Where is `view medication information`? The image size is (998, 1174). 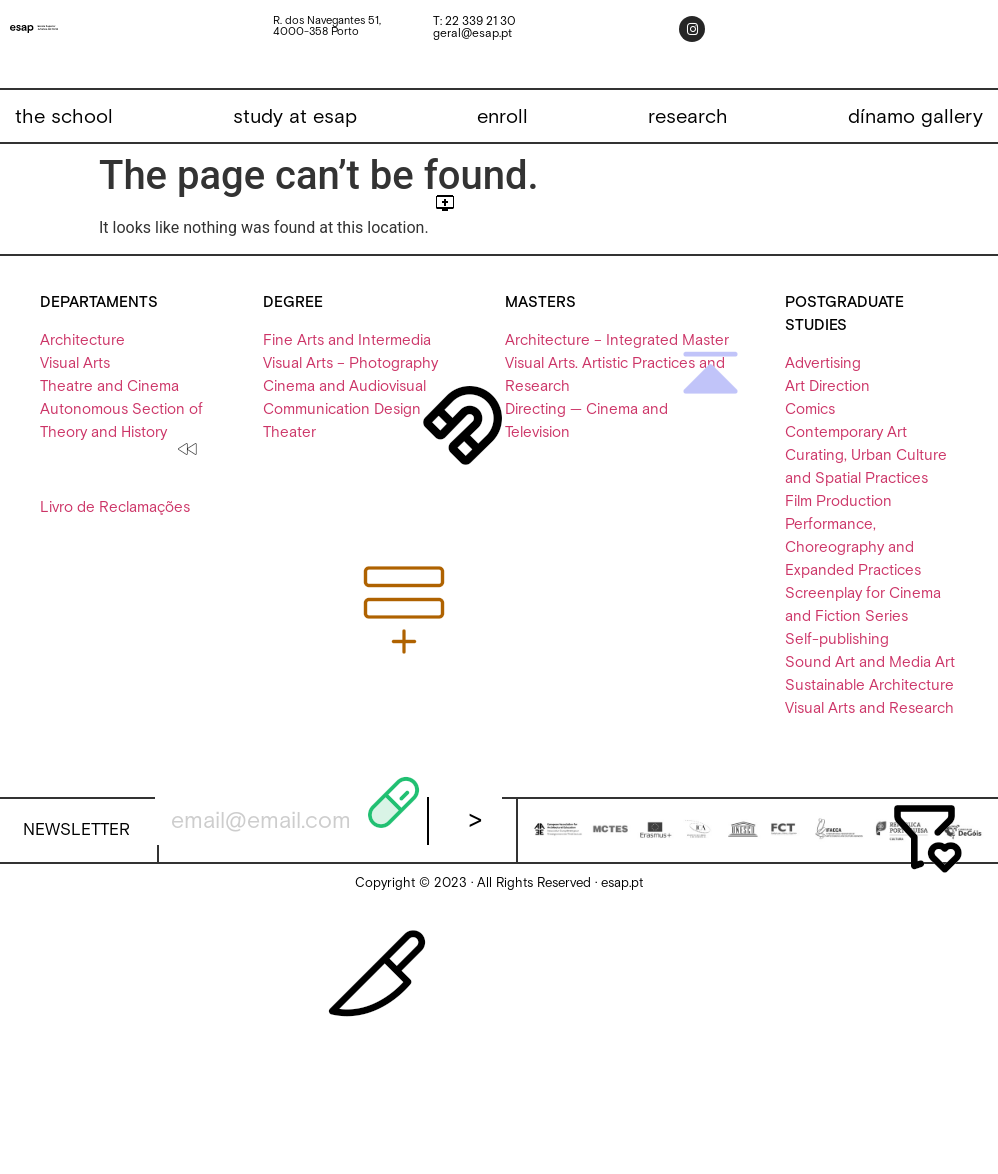 view medication information is located at coordinates (393, 802).